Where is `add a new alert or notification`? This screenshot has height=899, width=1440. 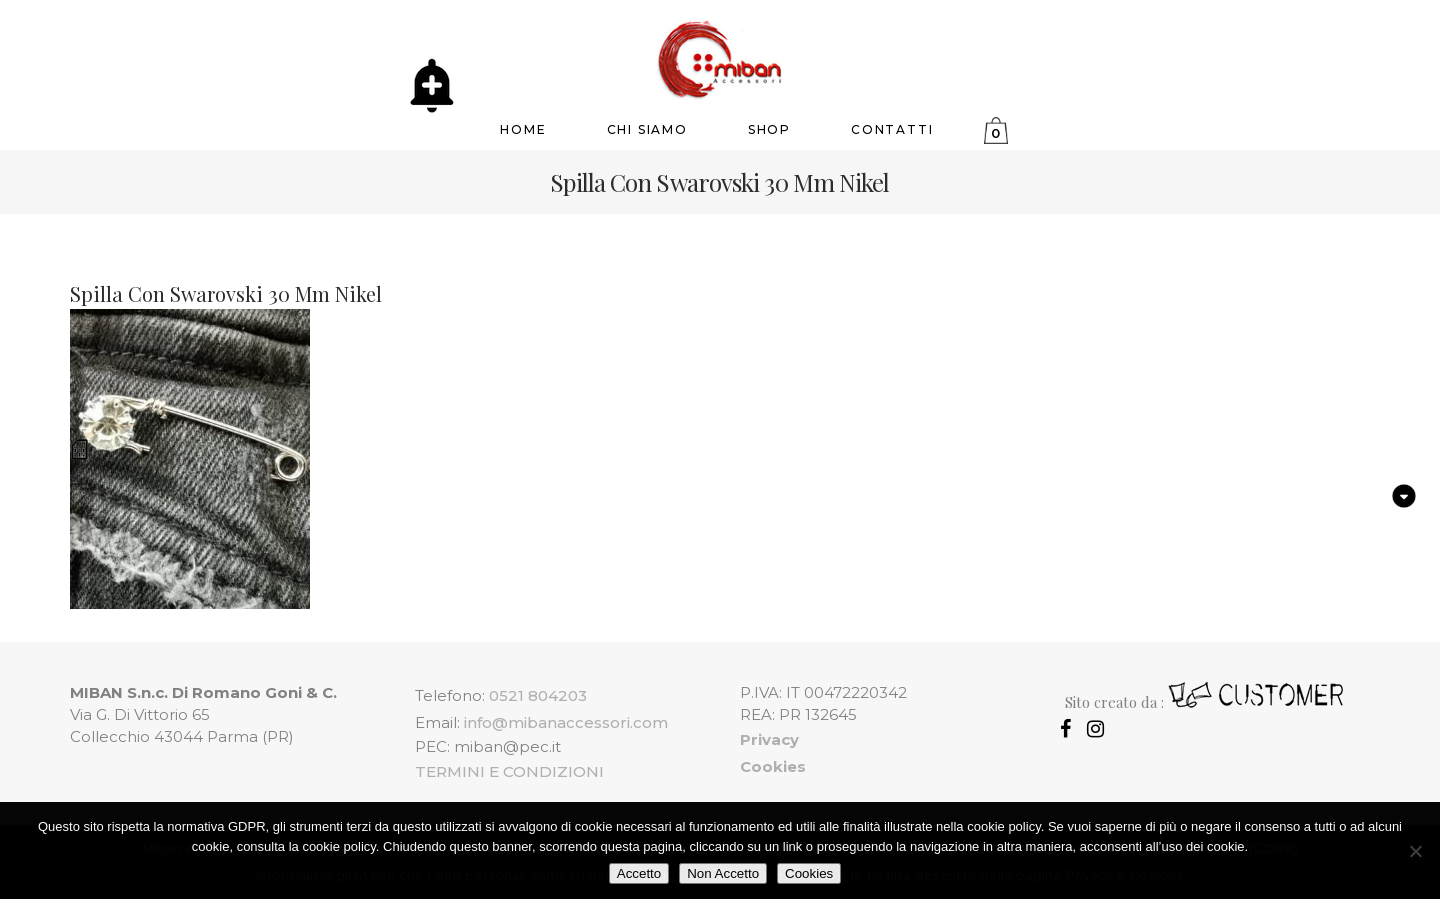
add a new alert or notification is located at coordinates (432, 85).